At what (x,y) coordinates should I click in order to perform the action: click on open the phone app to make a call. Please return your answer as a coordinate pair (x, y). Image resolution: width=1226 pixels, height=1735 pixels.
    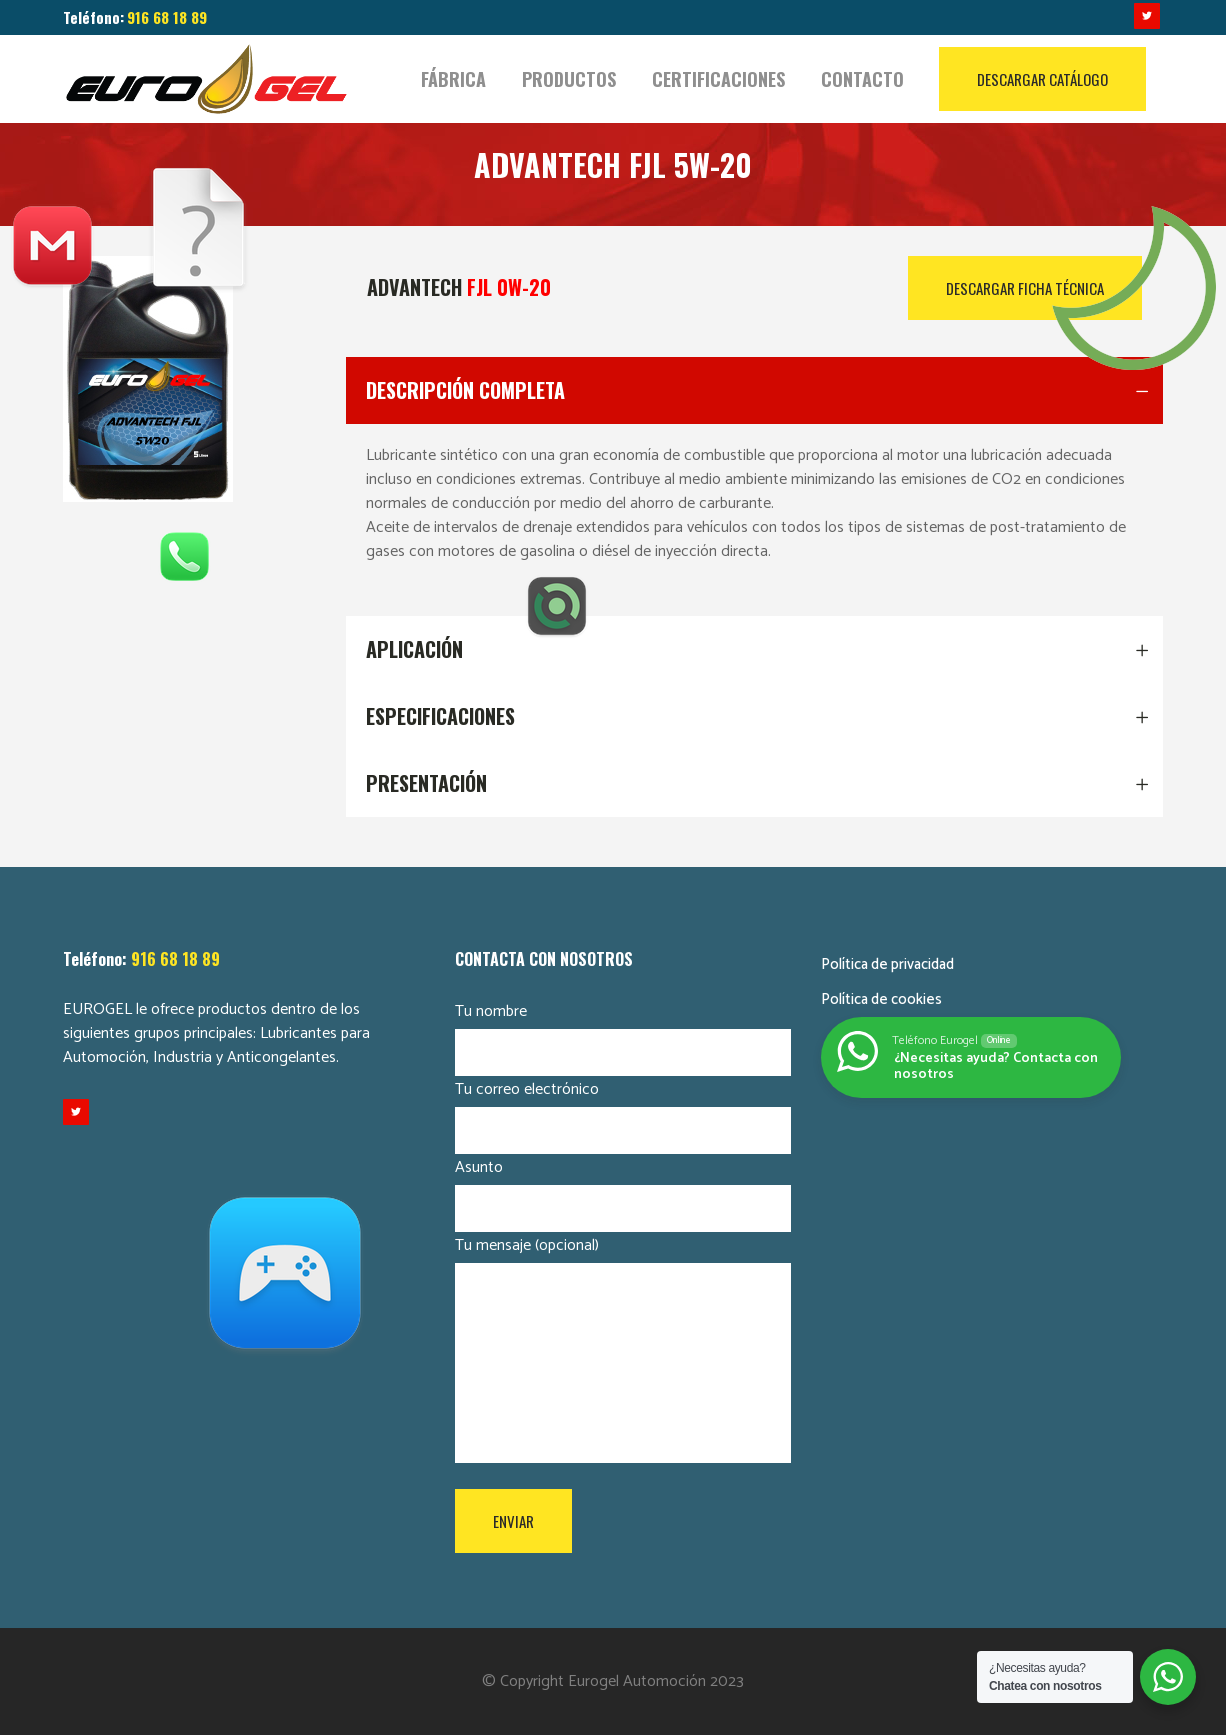
    Looking at the image, I should click on (184, 556).